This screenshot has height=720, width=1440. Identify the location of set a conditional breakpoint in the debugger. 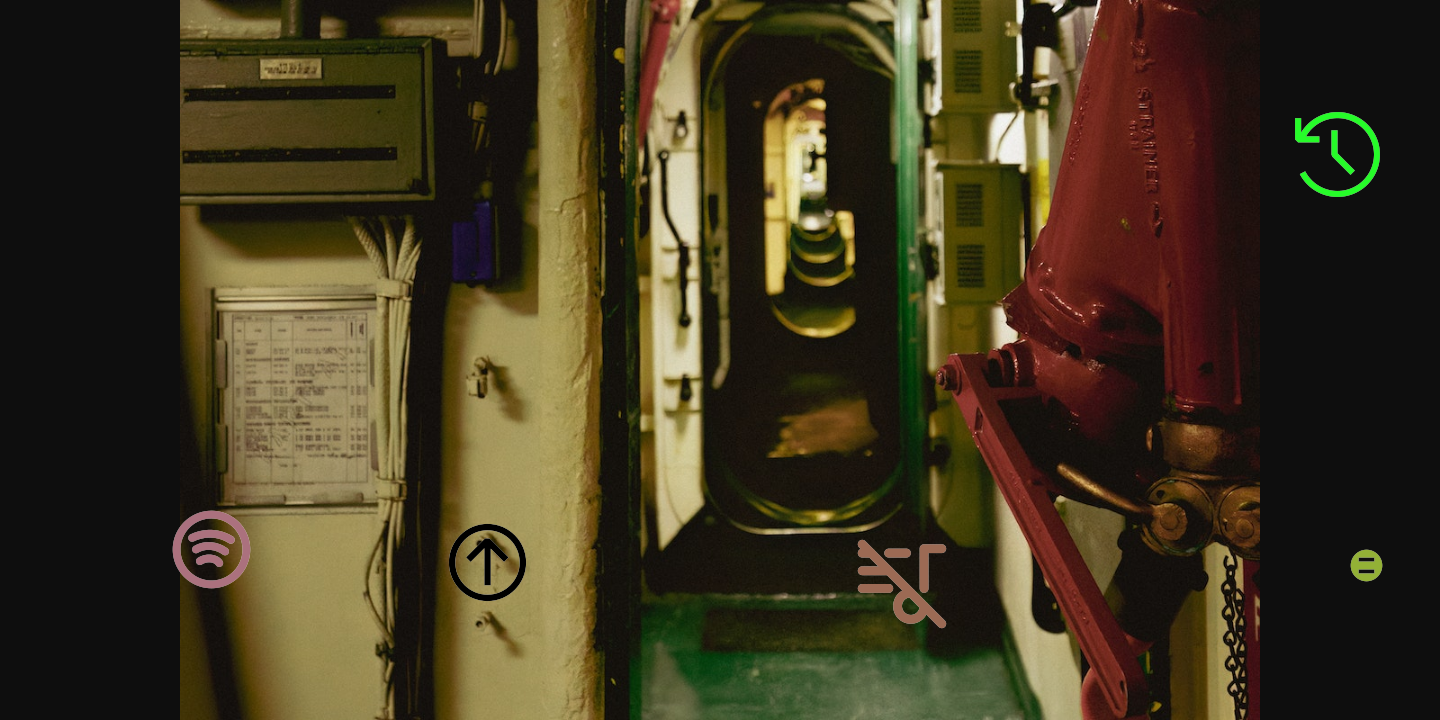
(1366, 565).